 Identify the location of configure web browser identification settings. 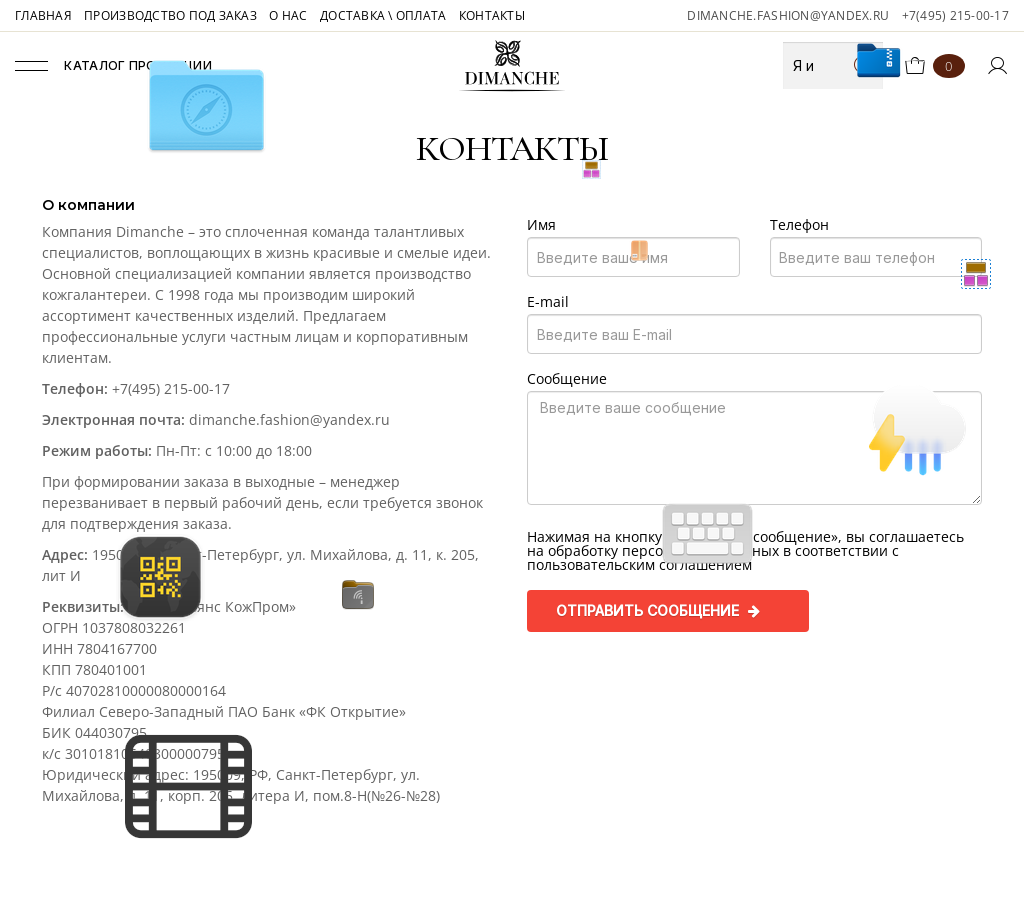
(160, 578).